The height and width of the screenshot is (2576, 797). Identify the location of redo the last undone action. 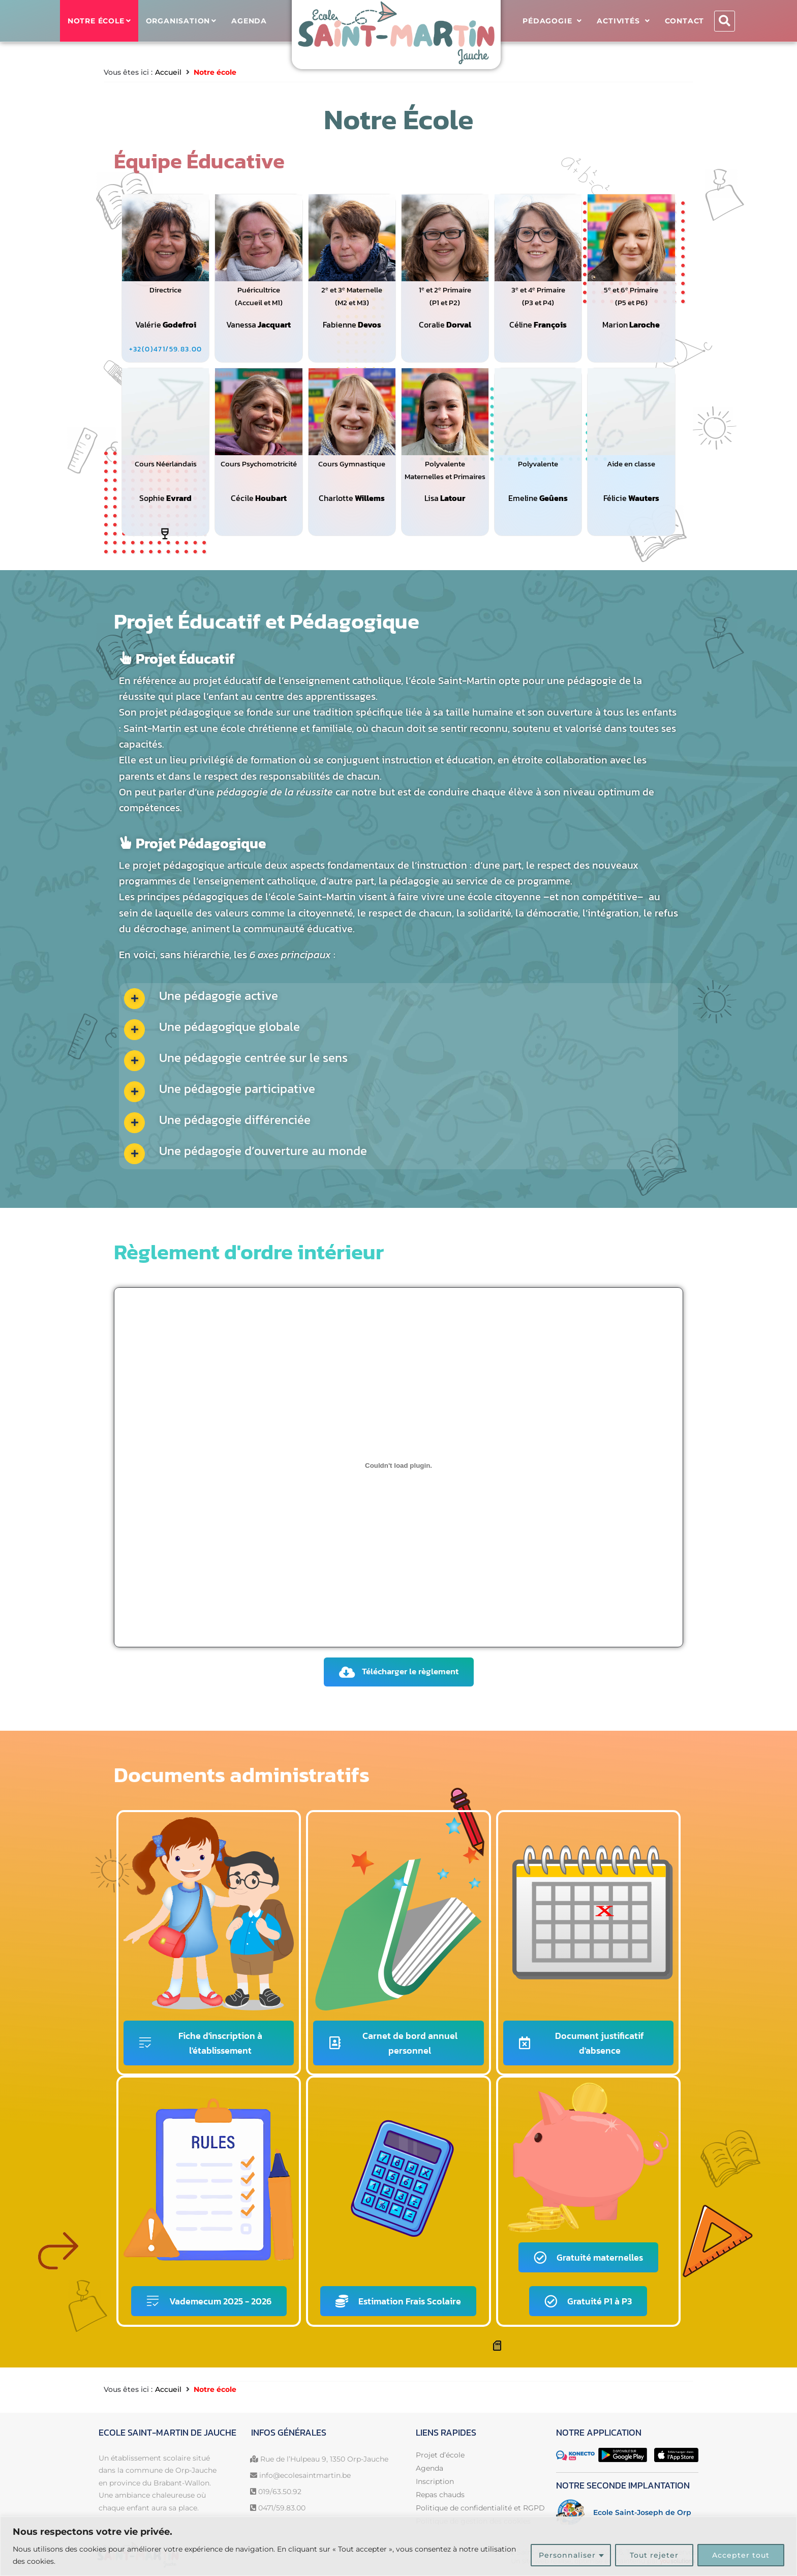
(58, 2252).